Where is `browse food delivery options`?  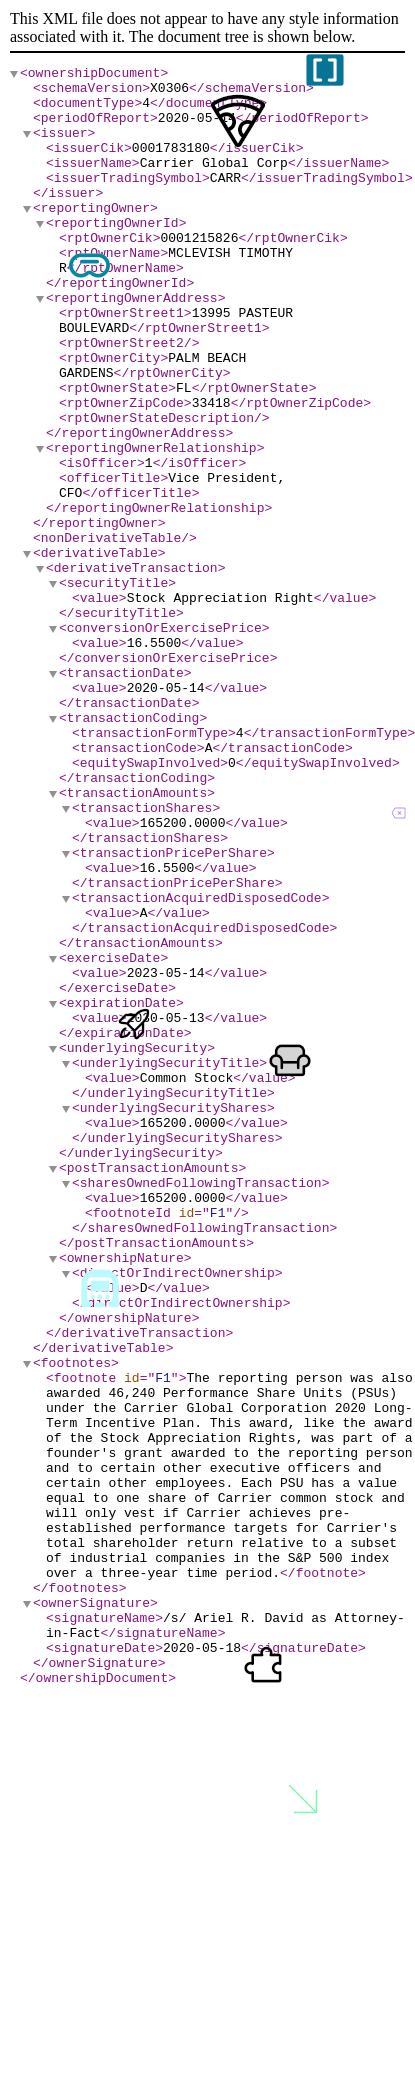 browse food delivery options is located at coordinates (238, 120).